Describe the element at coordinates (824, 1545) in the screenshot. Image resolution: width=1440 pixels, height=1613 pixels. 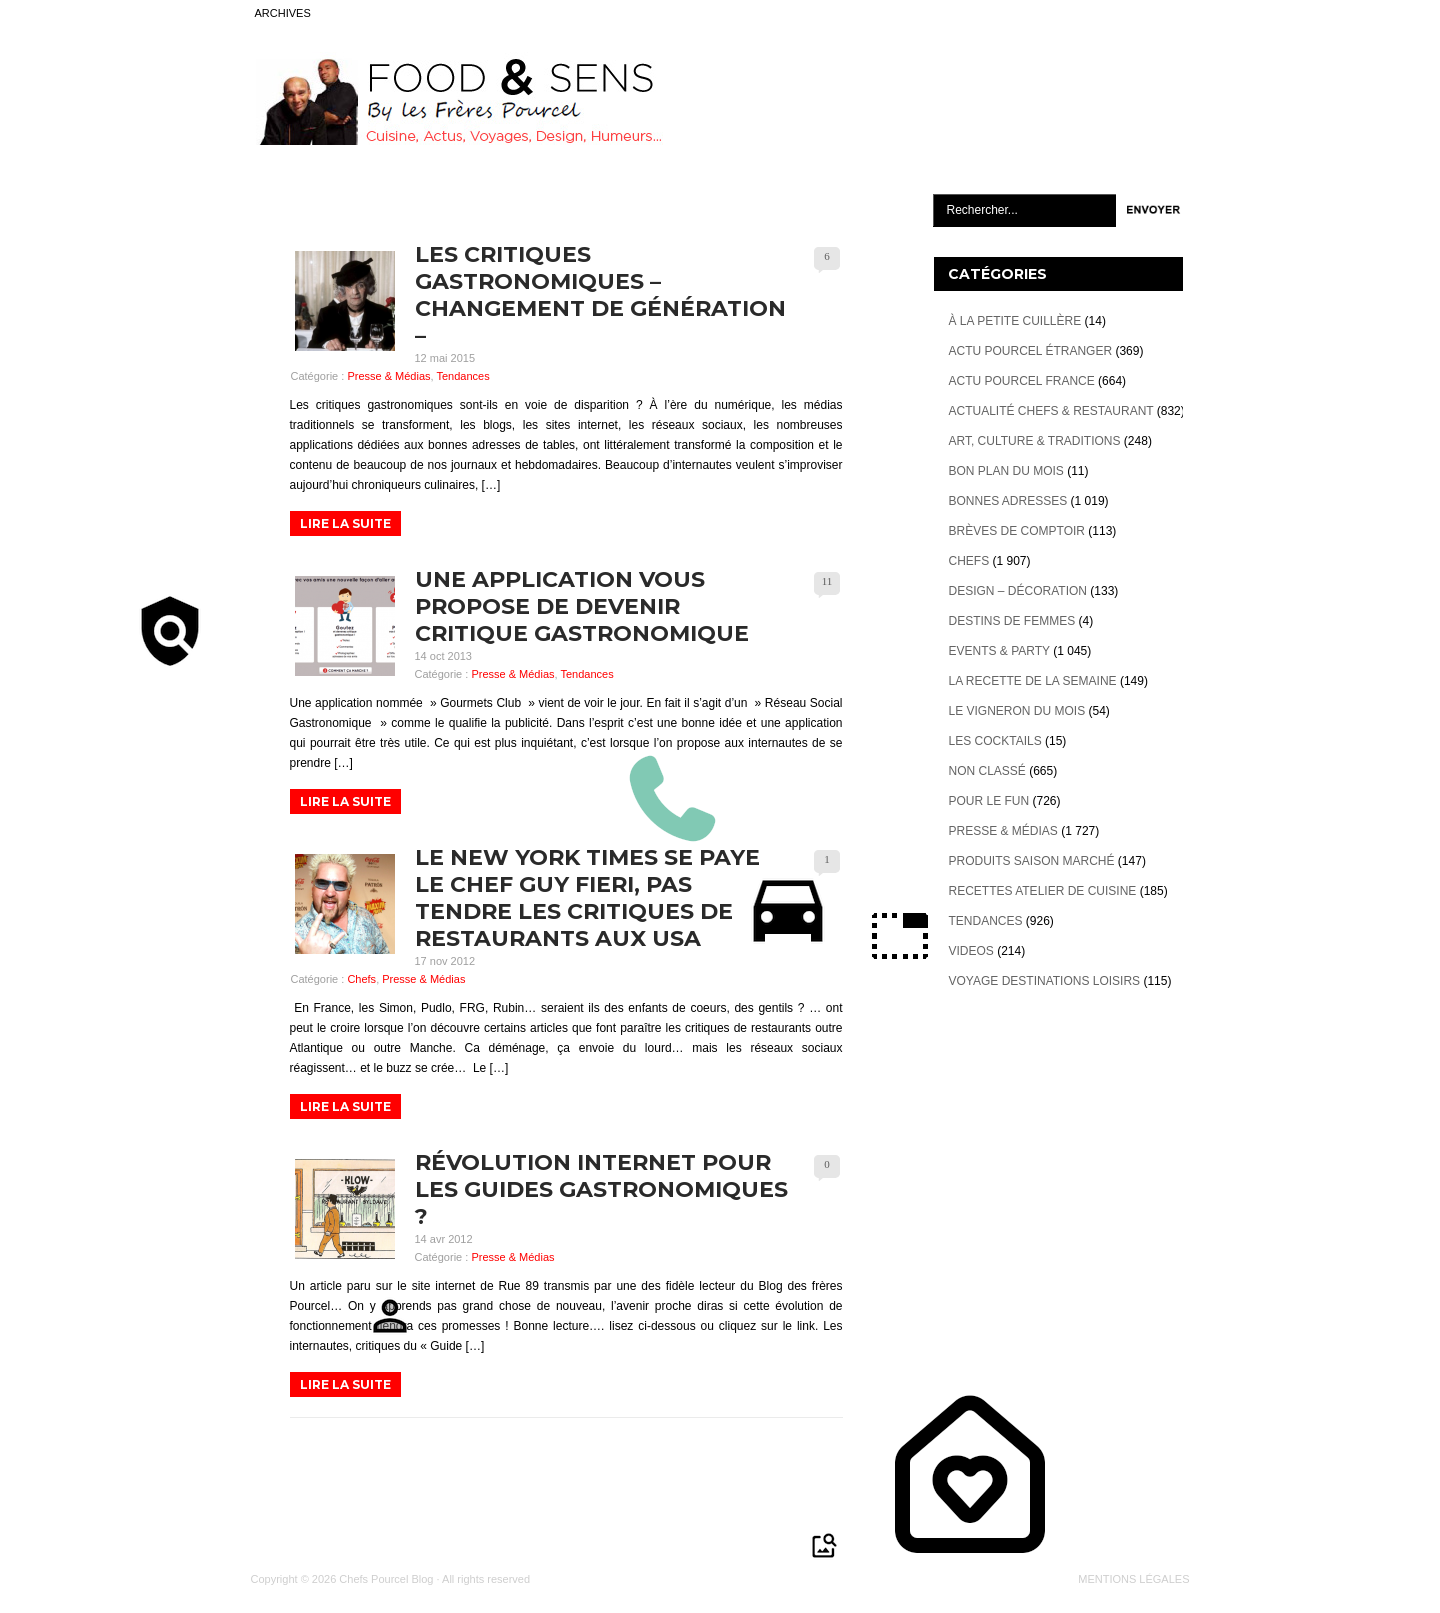
I see `search for images or photos` at that location.